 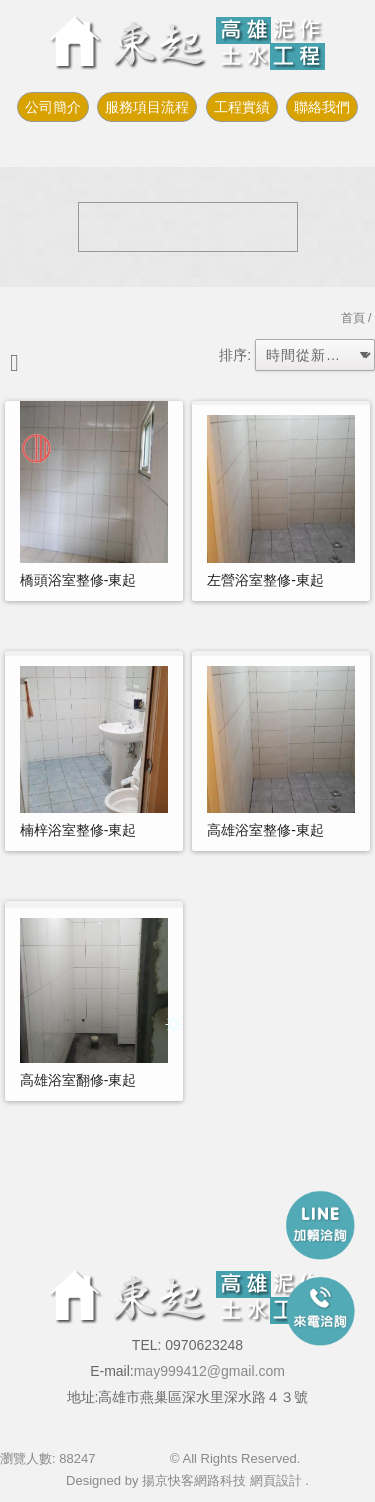 I want to click on toggle between light and dark mode, so click(x=36, y=448).